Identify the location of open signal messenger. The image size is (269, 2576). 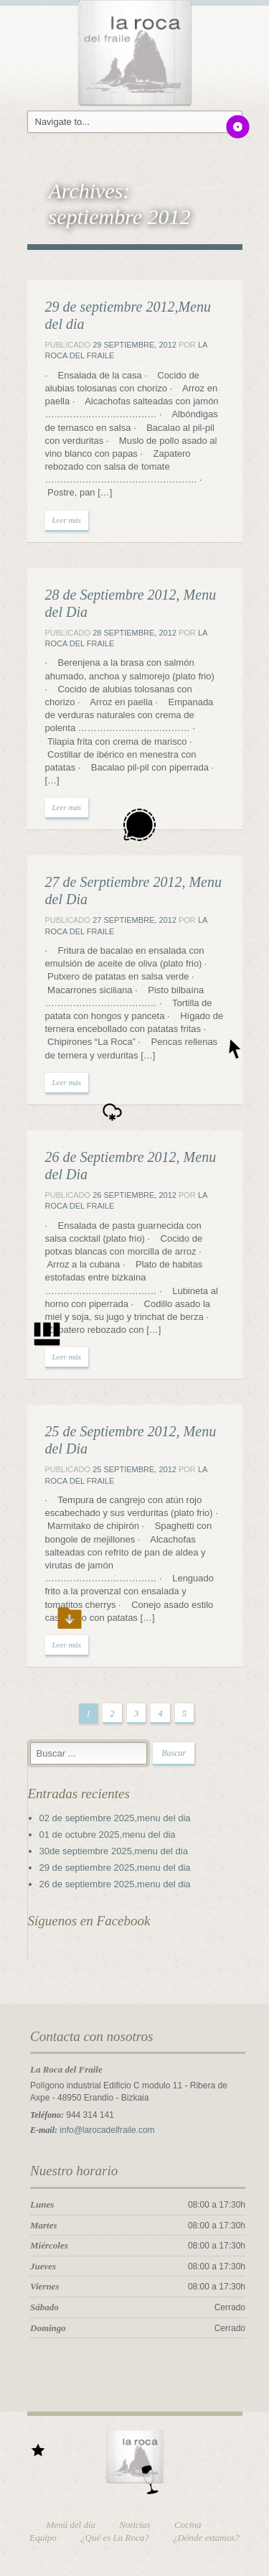
(139, 824).